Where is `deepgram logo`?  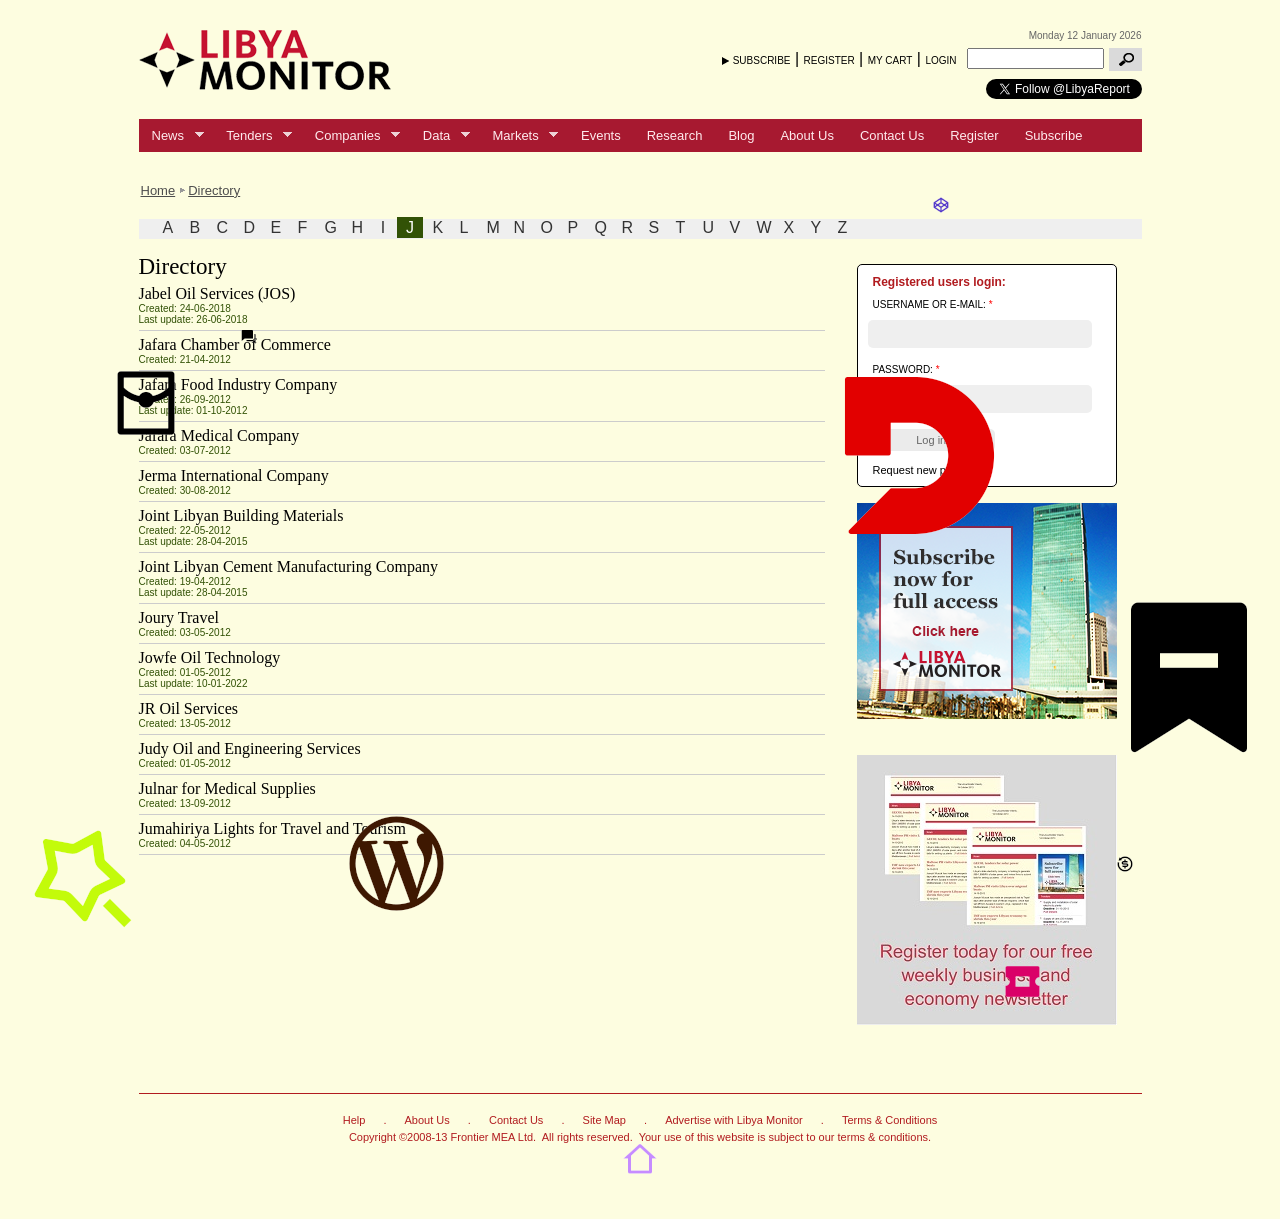 deepgram logo is located at coordinates (919, 455).